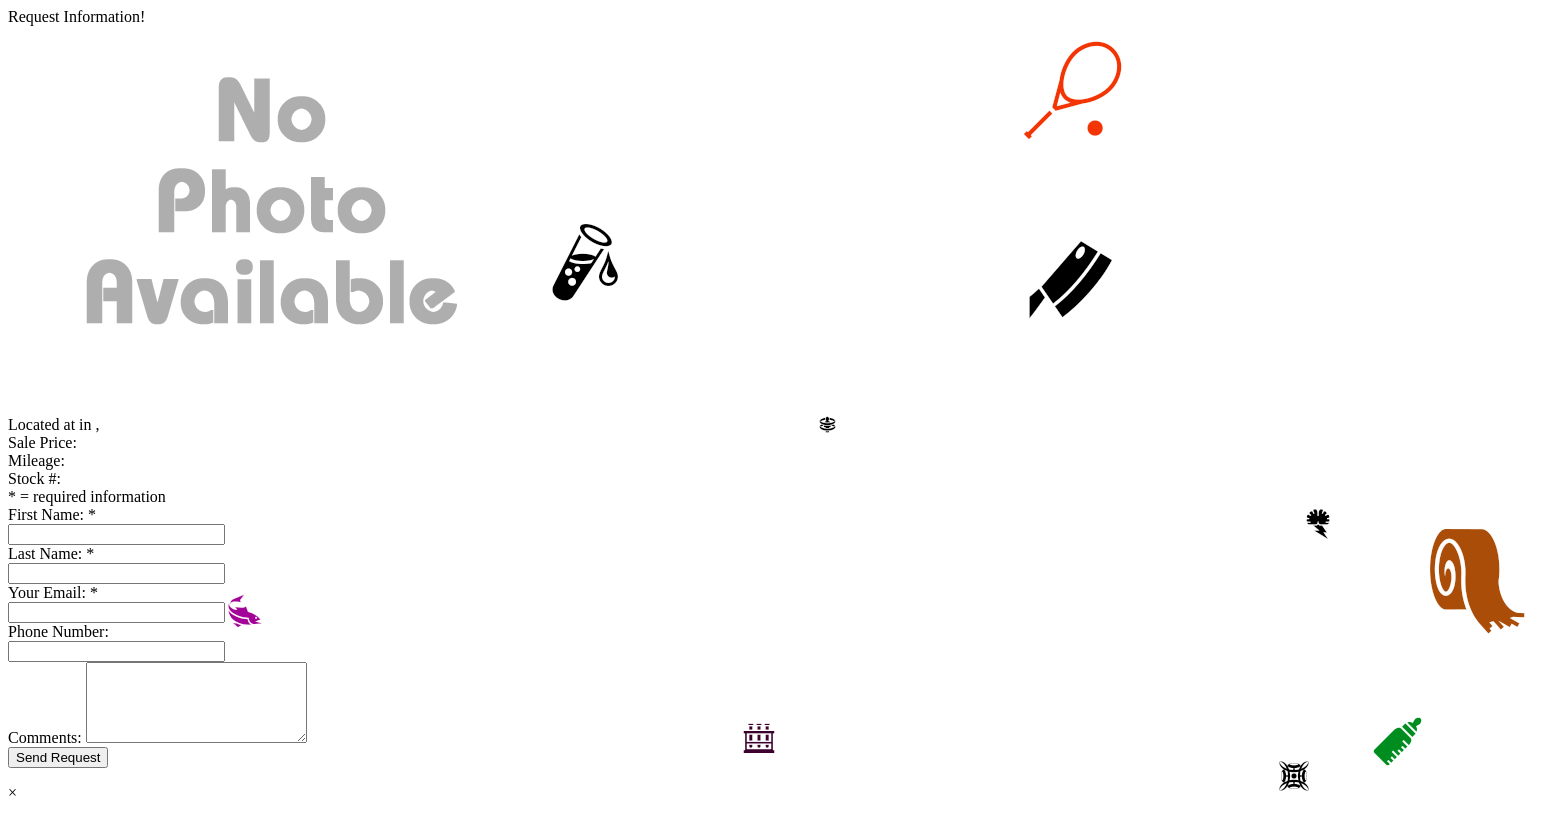 This screenshot has width=1568, height=825. I want to click on access first aid or medical supplies, so click(1474, 581).